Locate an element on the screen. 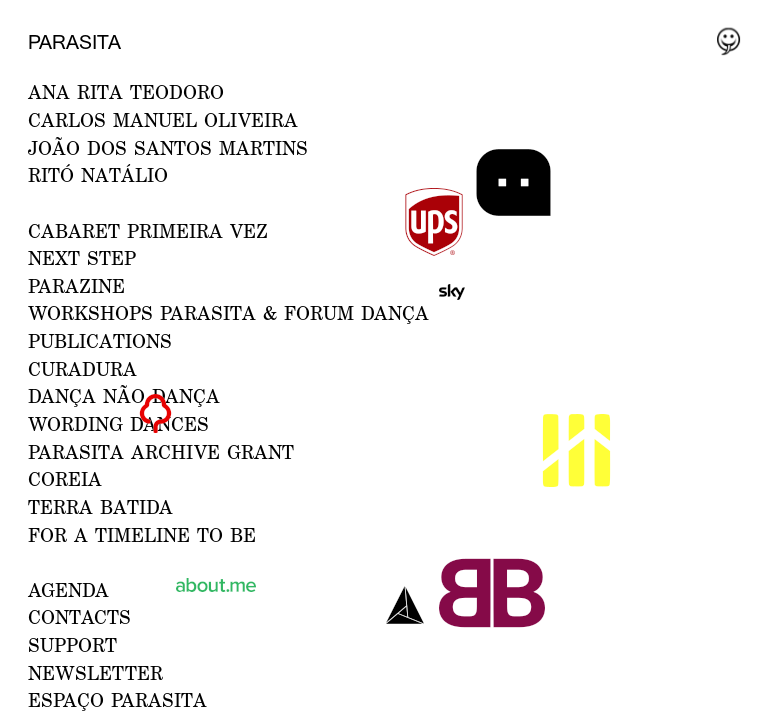 This screenshot has height=720, width=768. NodeBB forum software logo is located at coordinates (492, 593).